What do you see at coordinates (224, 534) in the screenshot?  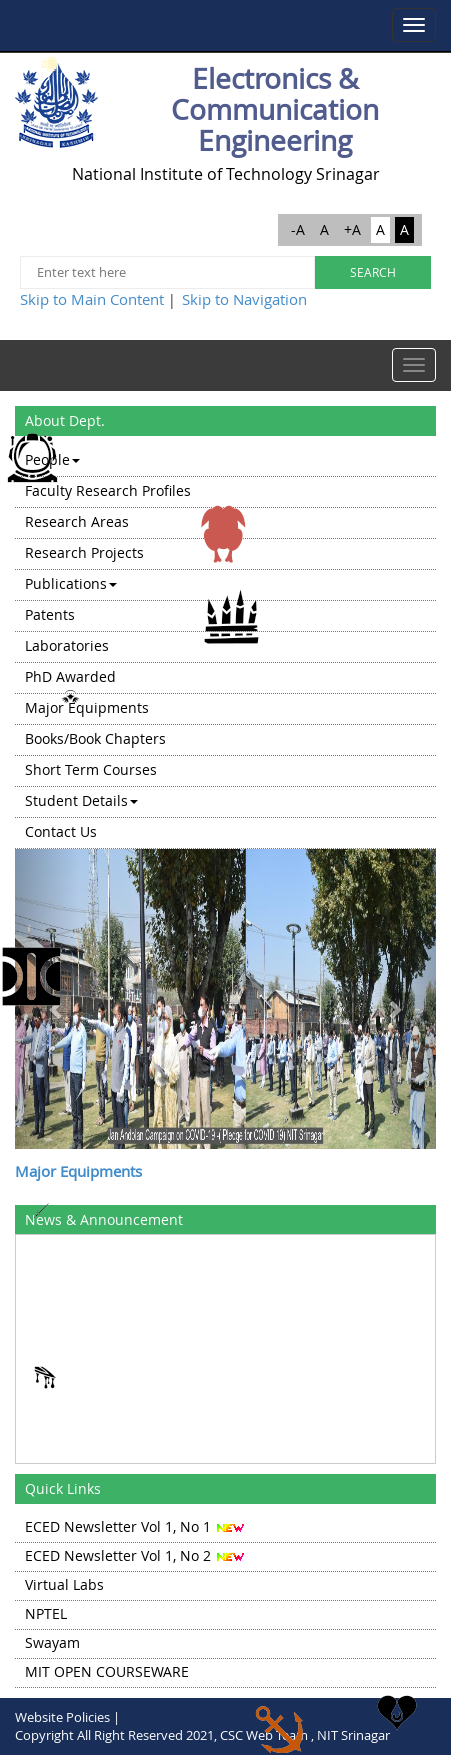 I see `select roast chicken as a food item` at bounding box center [224, 534].